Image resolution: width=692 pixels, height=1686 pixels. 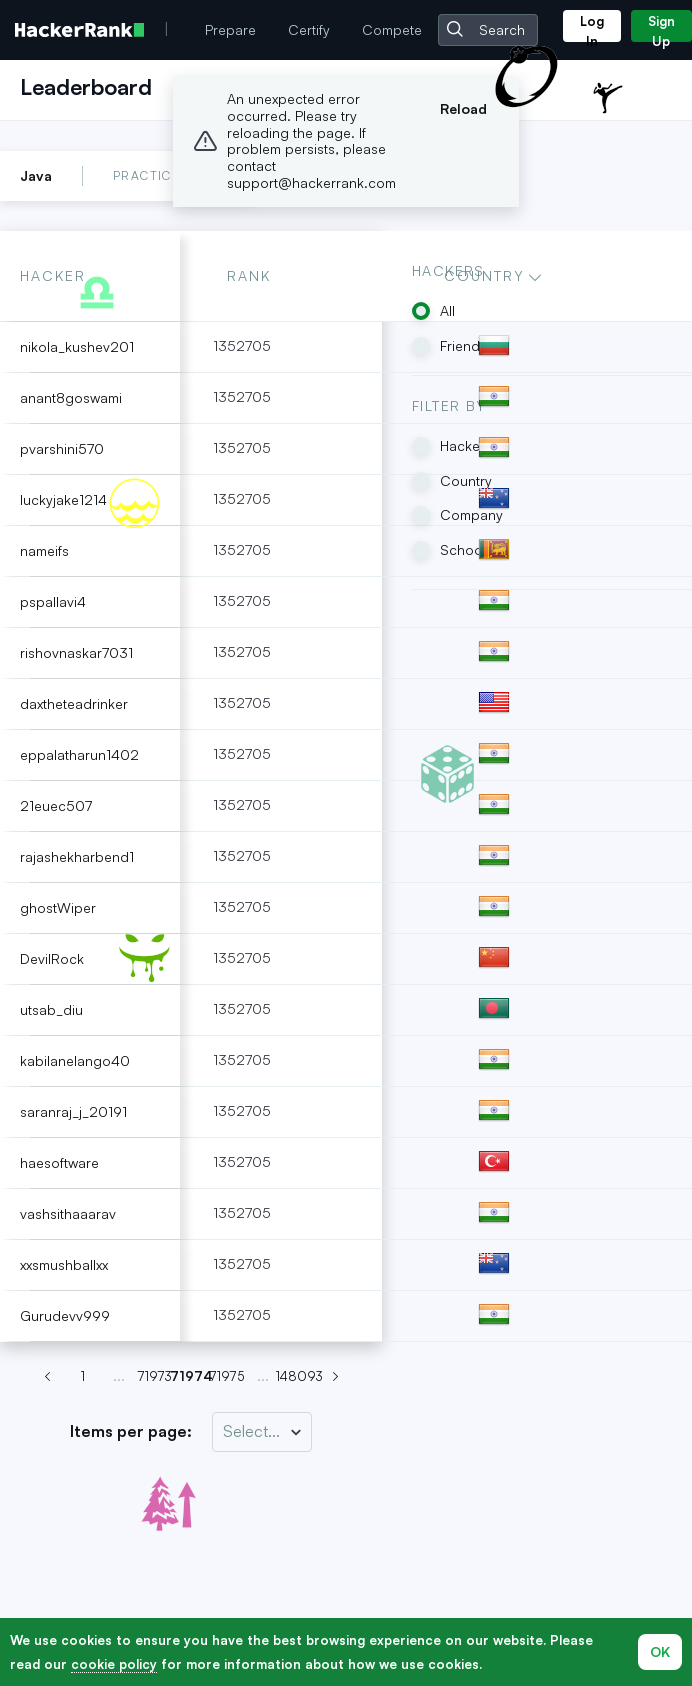 I want to click on refresh or sync starred items, so click(x=526, y=76).